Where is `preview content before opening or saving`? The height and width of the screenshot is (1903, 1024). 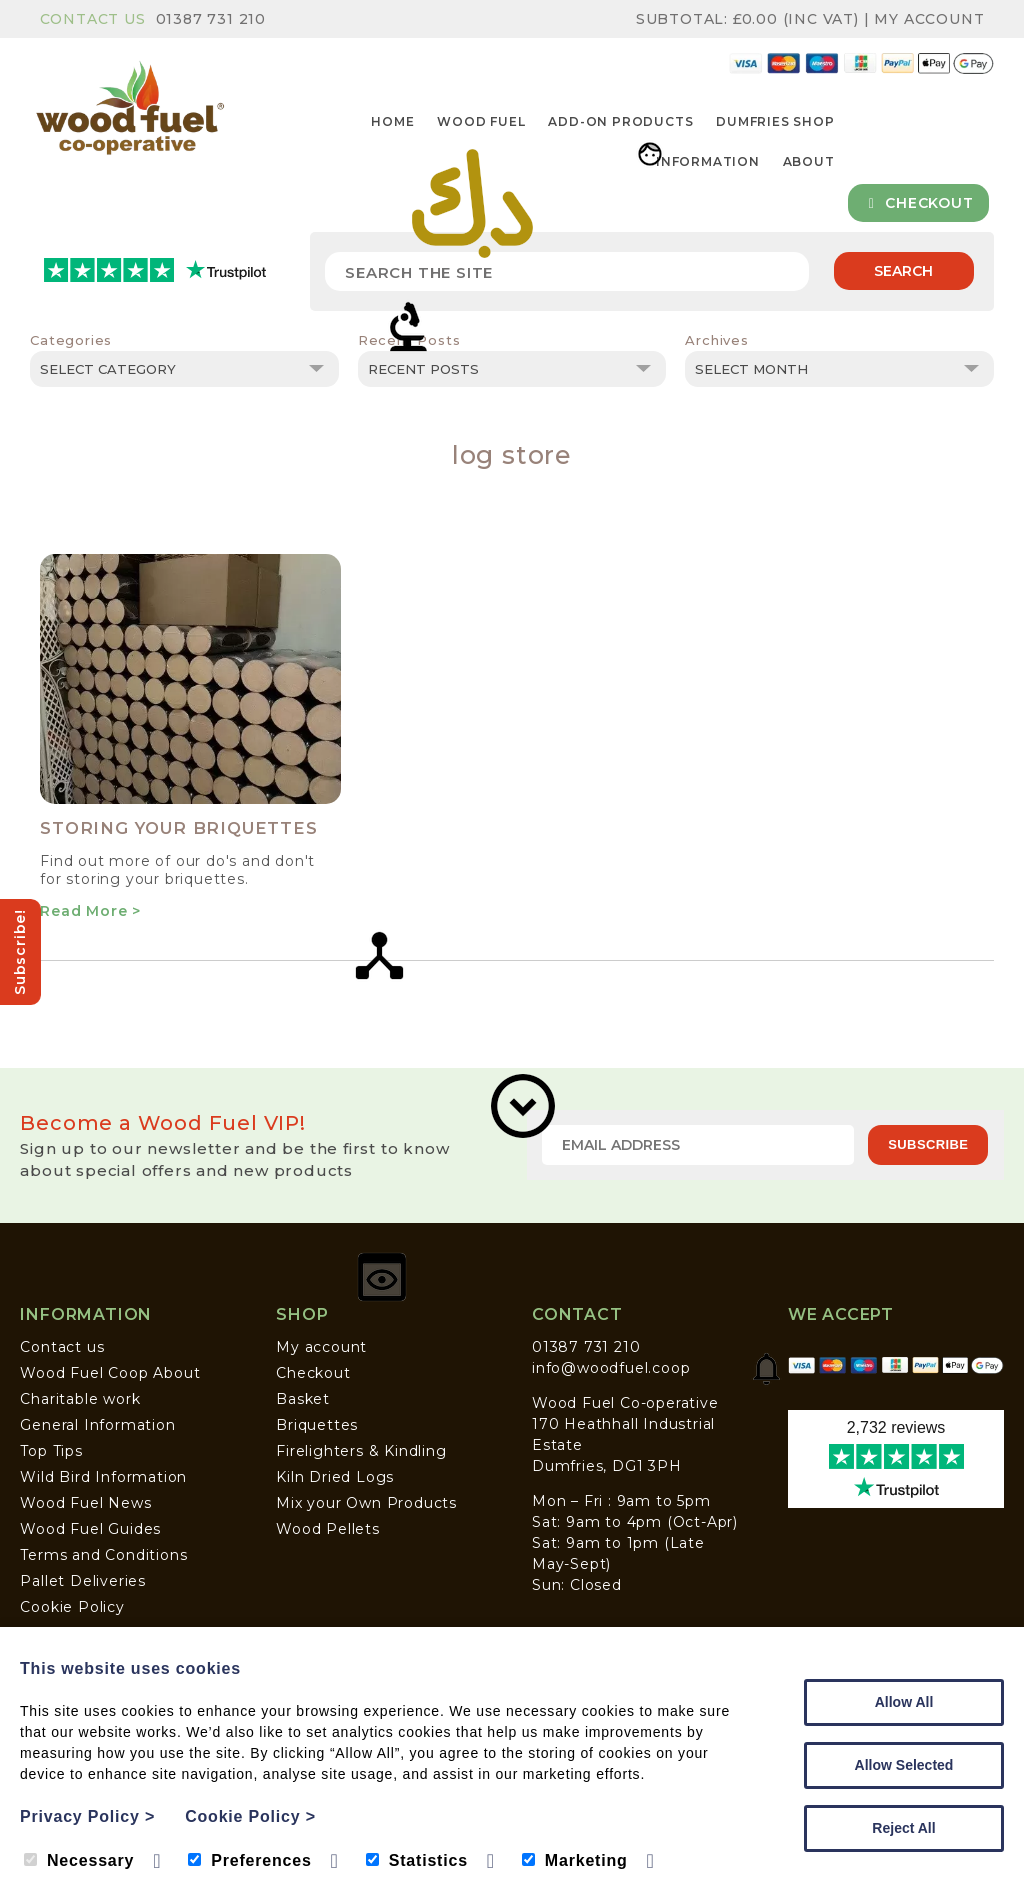 preview content before opening or saving is located at coordinates (382, 1277).